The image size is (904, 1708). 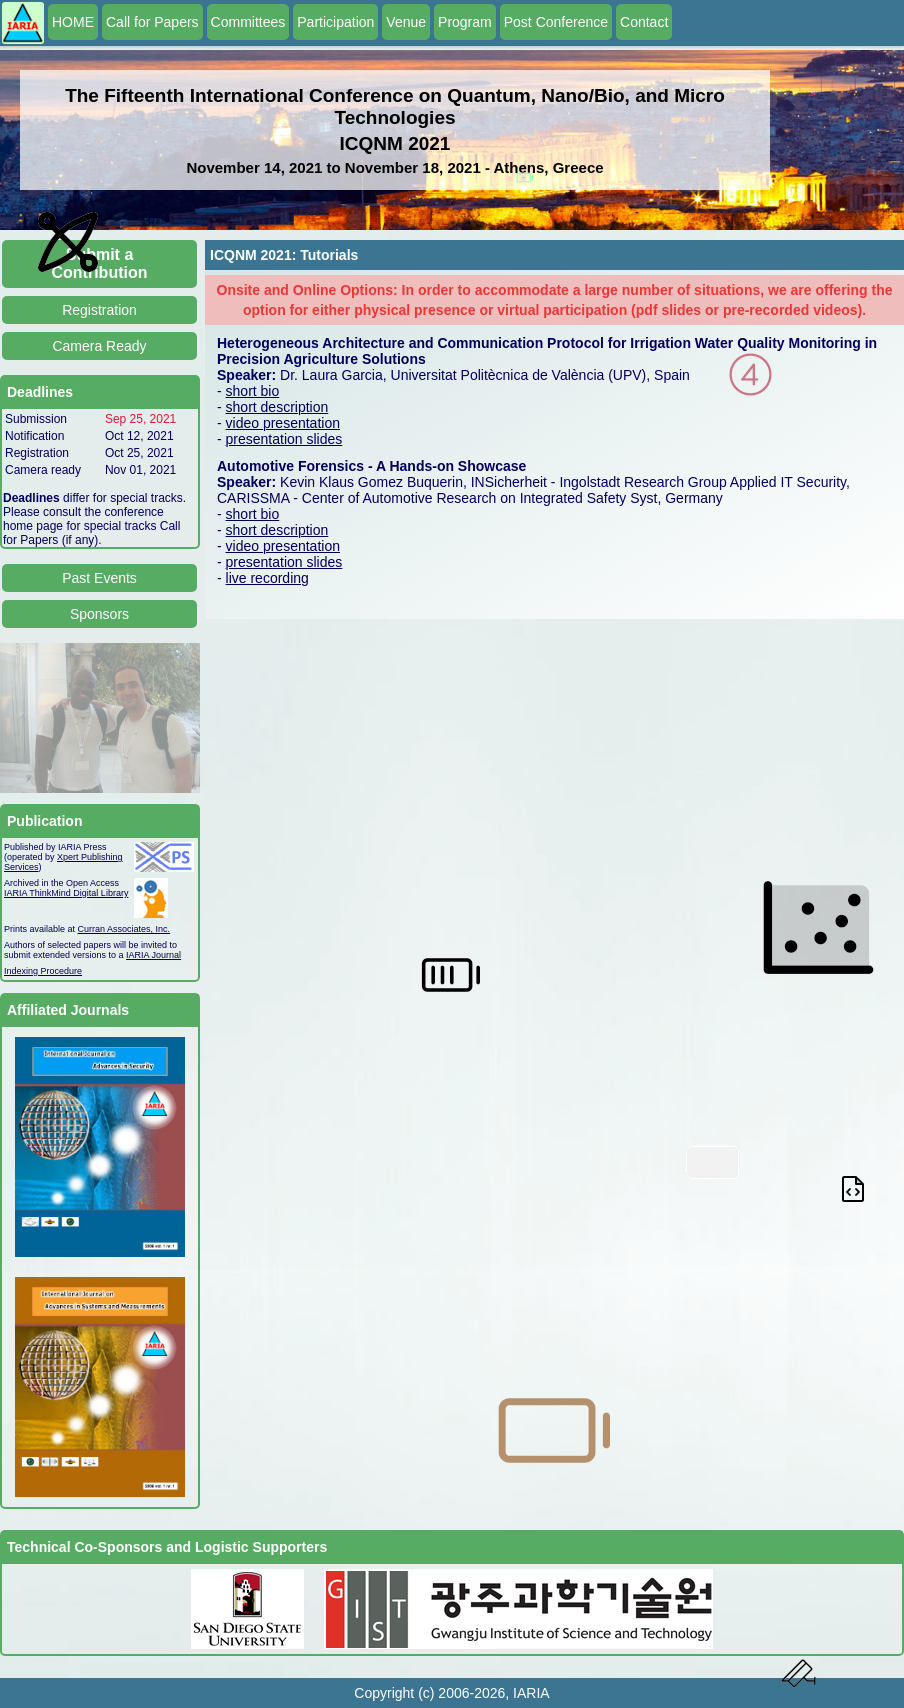 I want to click on indicates battery is empty or depleted, so click(x=552, y=1430).